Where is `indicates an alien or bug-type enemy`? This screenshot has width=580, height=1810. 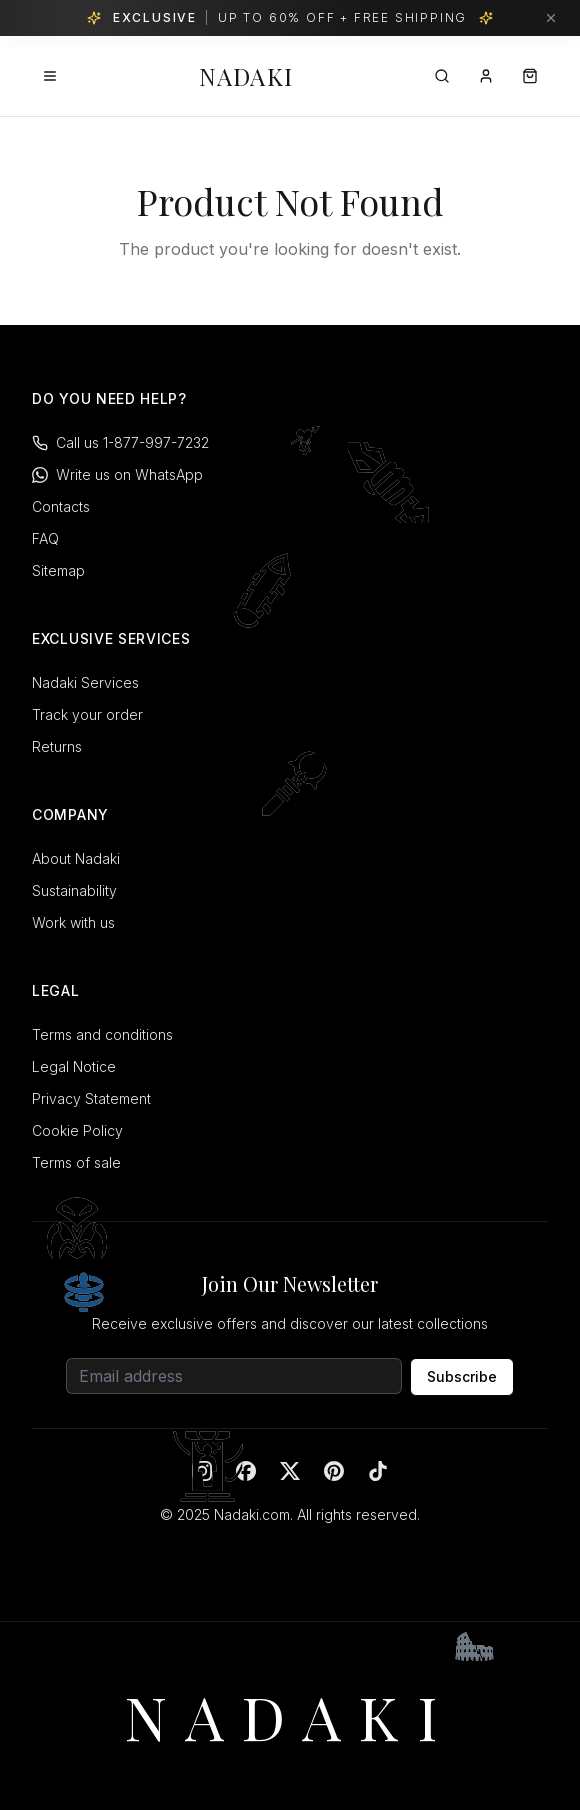 indicates an alien or bug-type enemy is located at coordinates (77, 1228).